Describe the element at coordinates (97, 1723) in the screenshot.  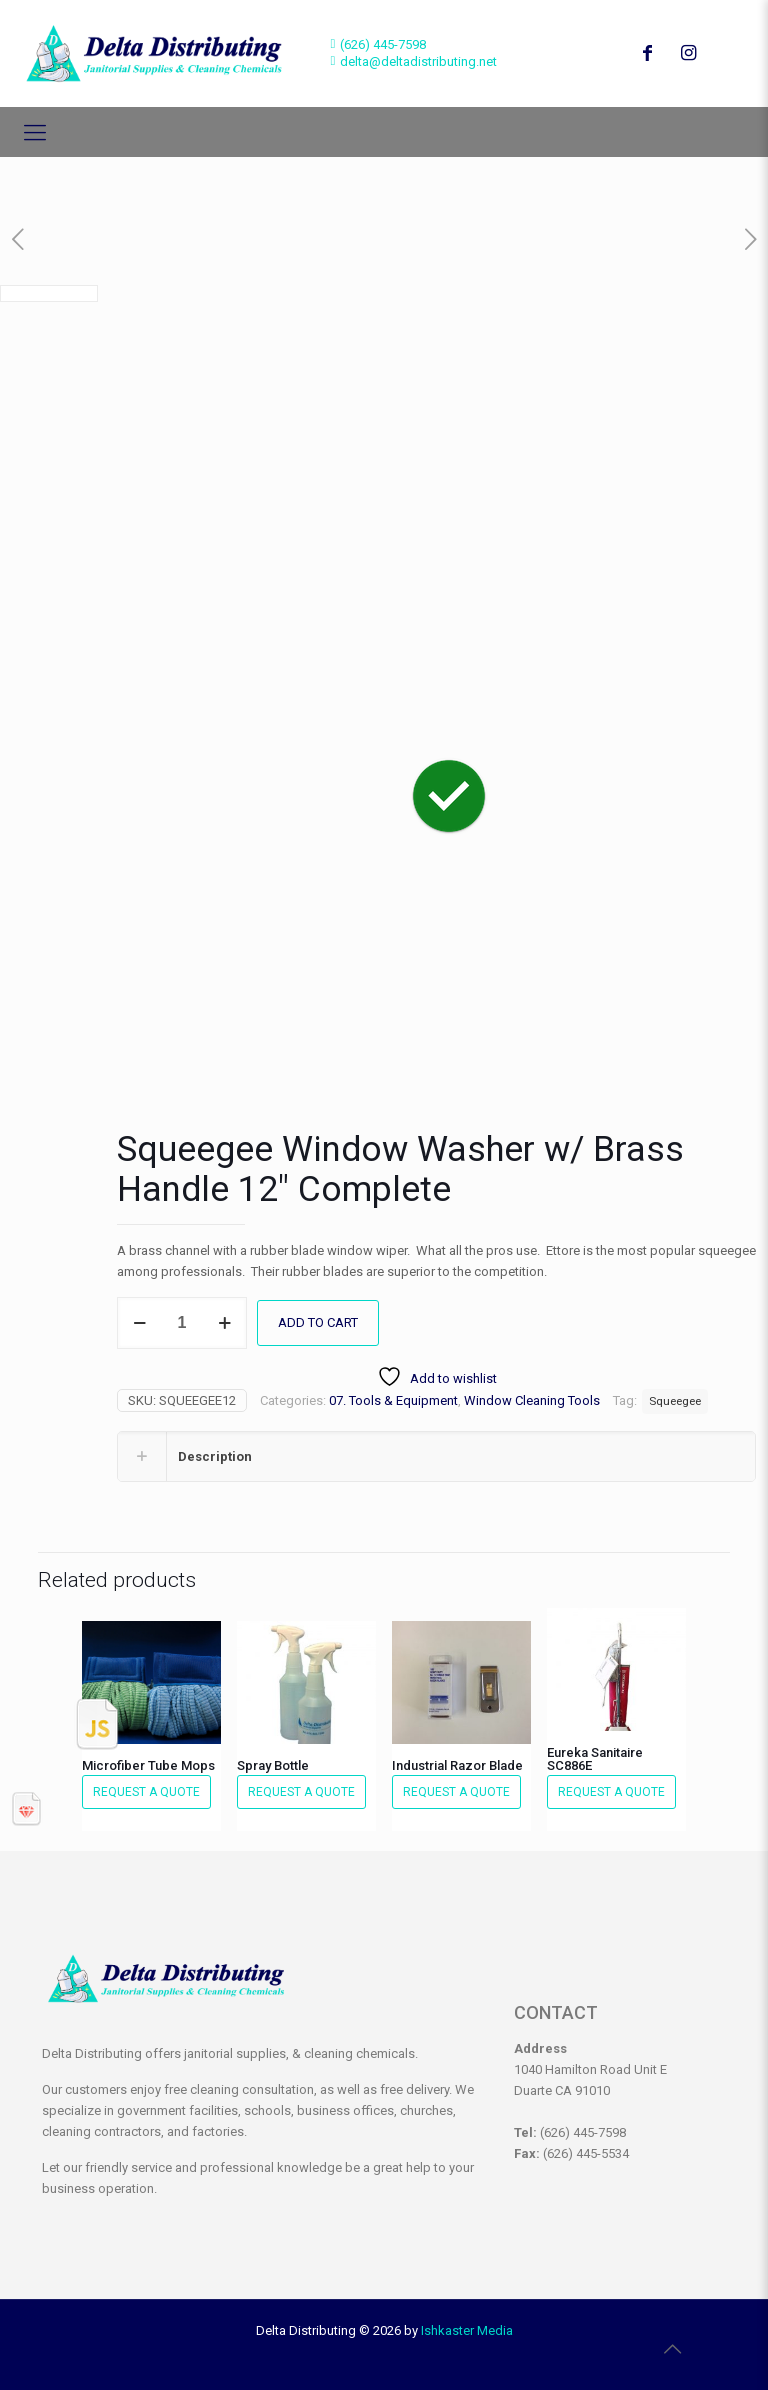
I see `indicates a javascript source file` at that location.